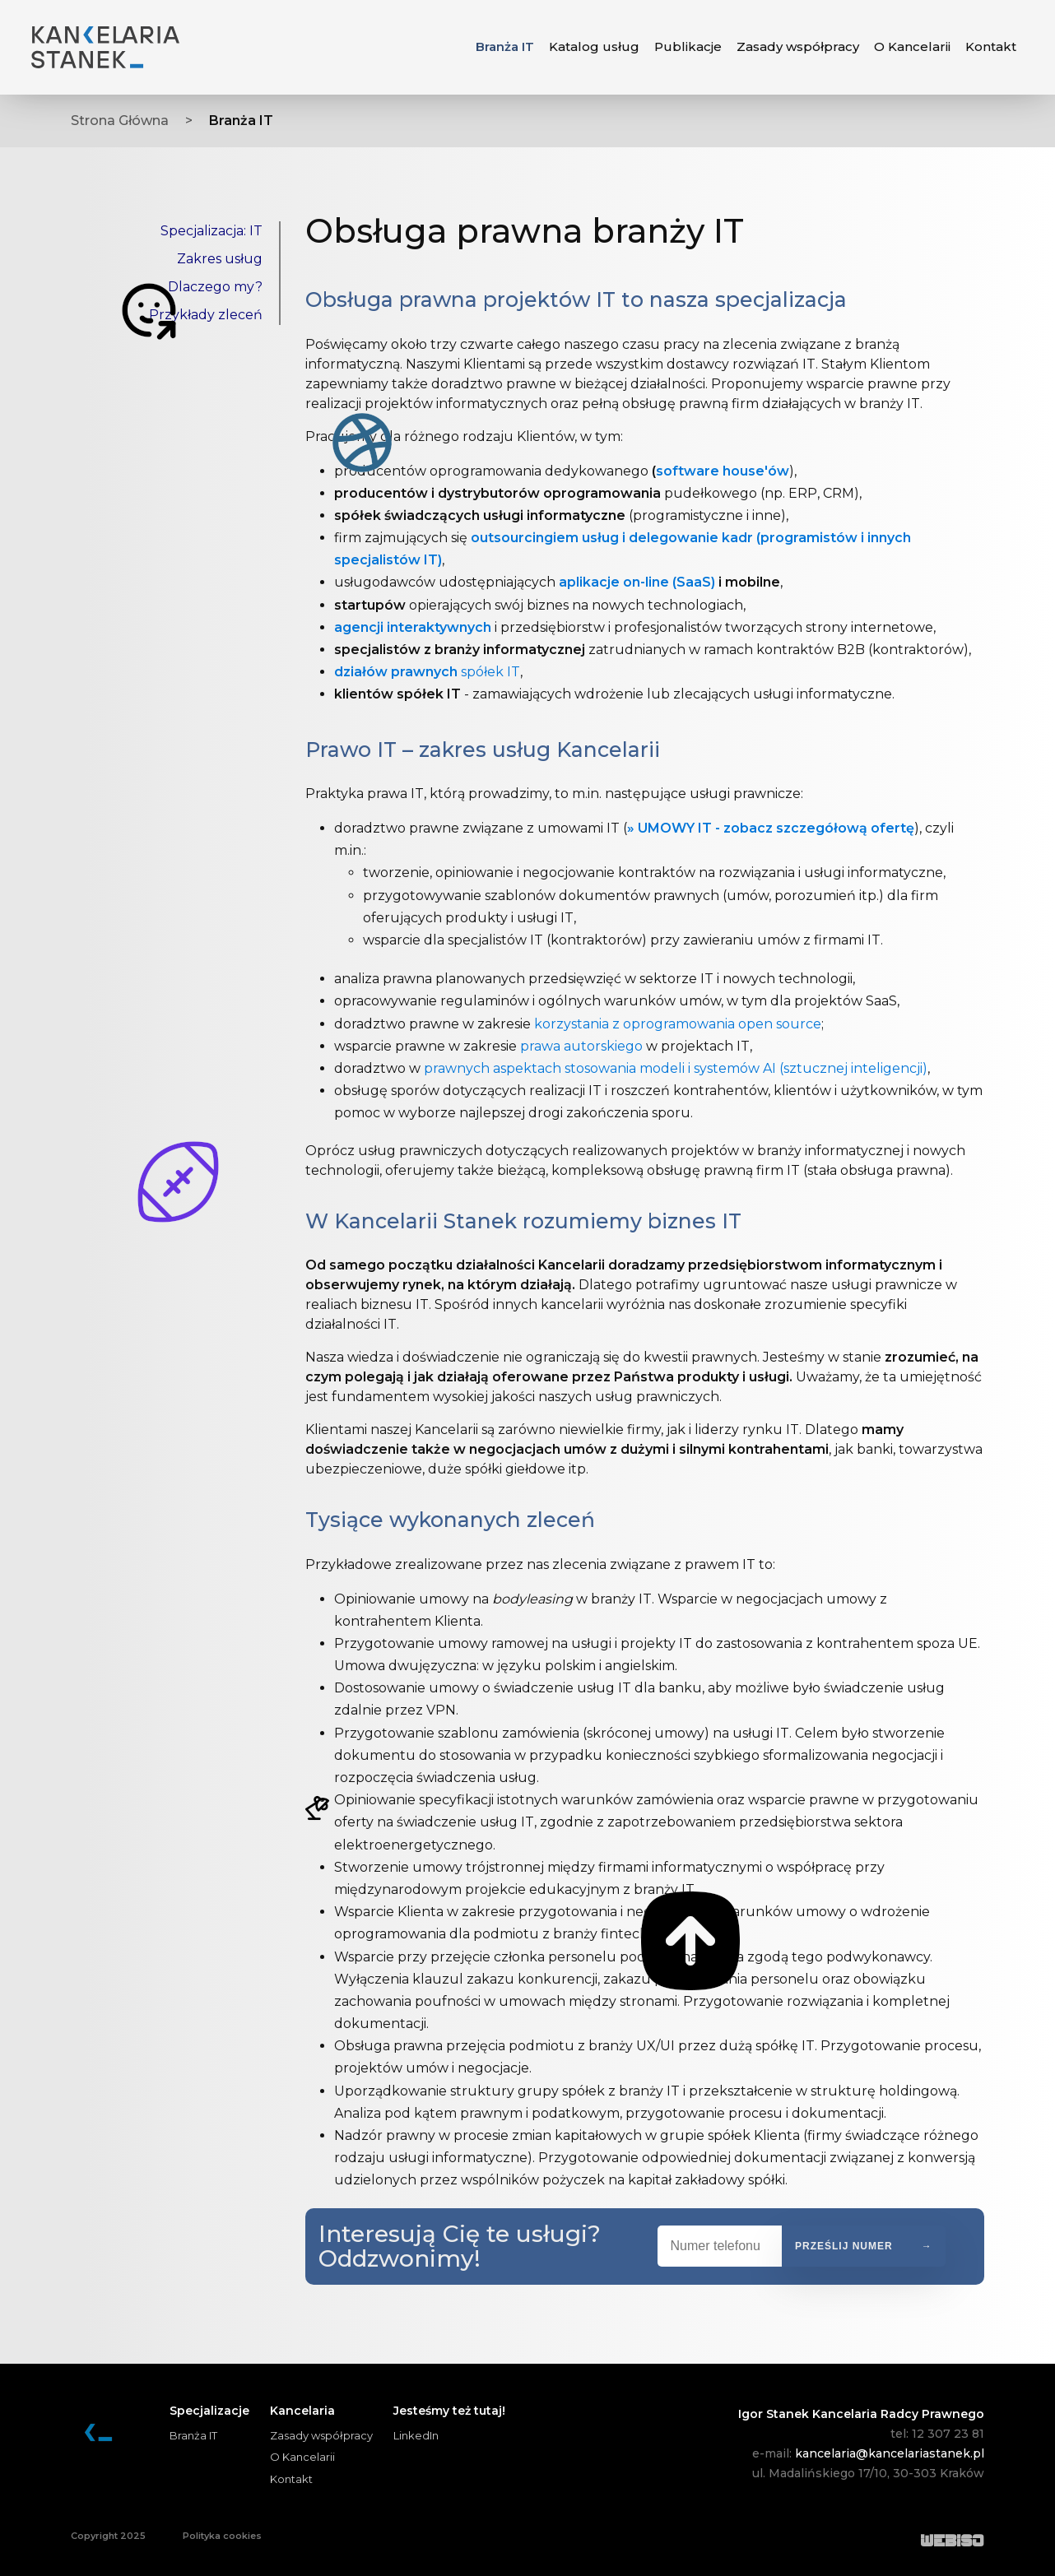  What do you see at coordinates (178, 1181) in the screenshot?
I see `access sports scores and updates` at bounding box center [178, 1181].